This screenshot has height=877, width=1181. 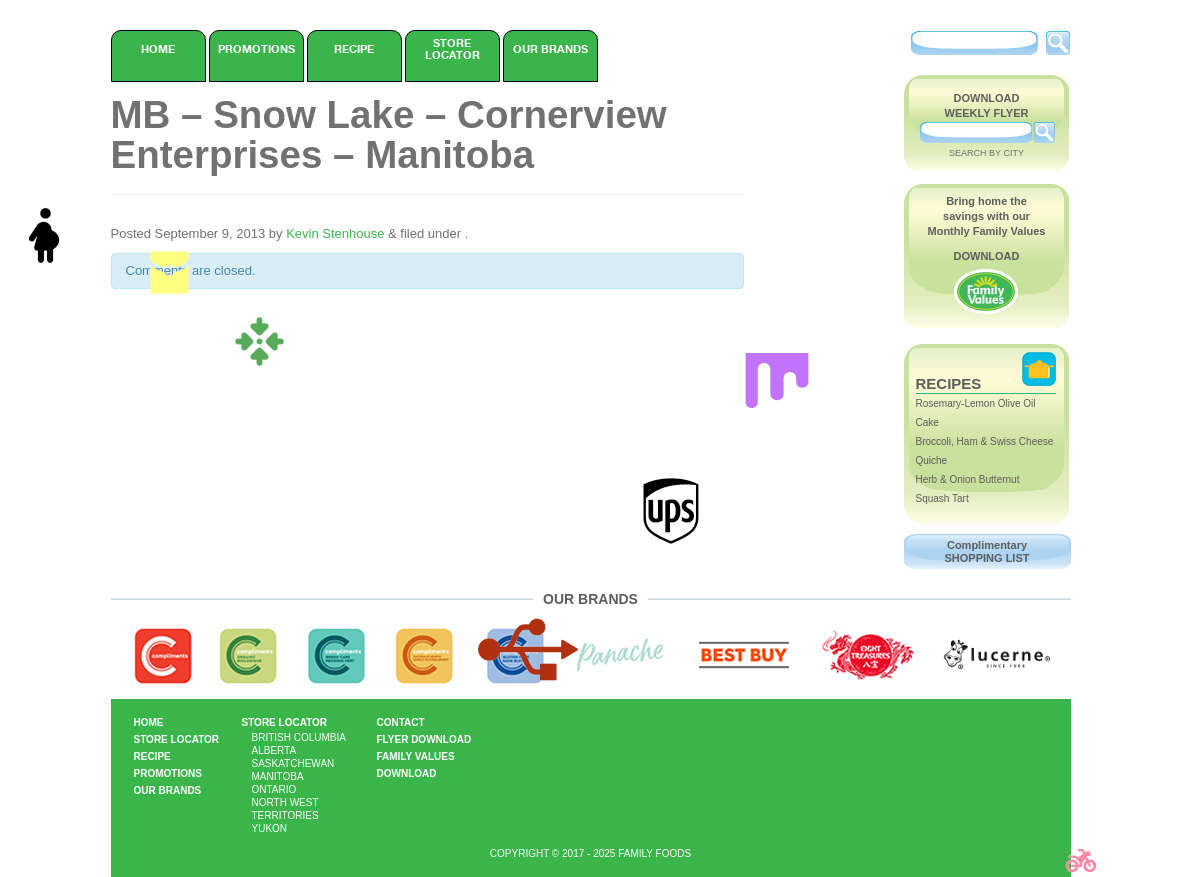 I want to click on select motorcycle as vehicle type, so click(x=1081, y=861).